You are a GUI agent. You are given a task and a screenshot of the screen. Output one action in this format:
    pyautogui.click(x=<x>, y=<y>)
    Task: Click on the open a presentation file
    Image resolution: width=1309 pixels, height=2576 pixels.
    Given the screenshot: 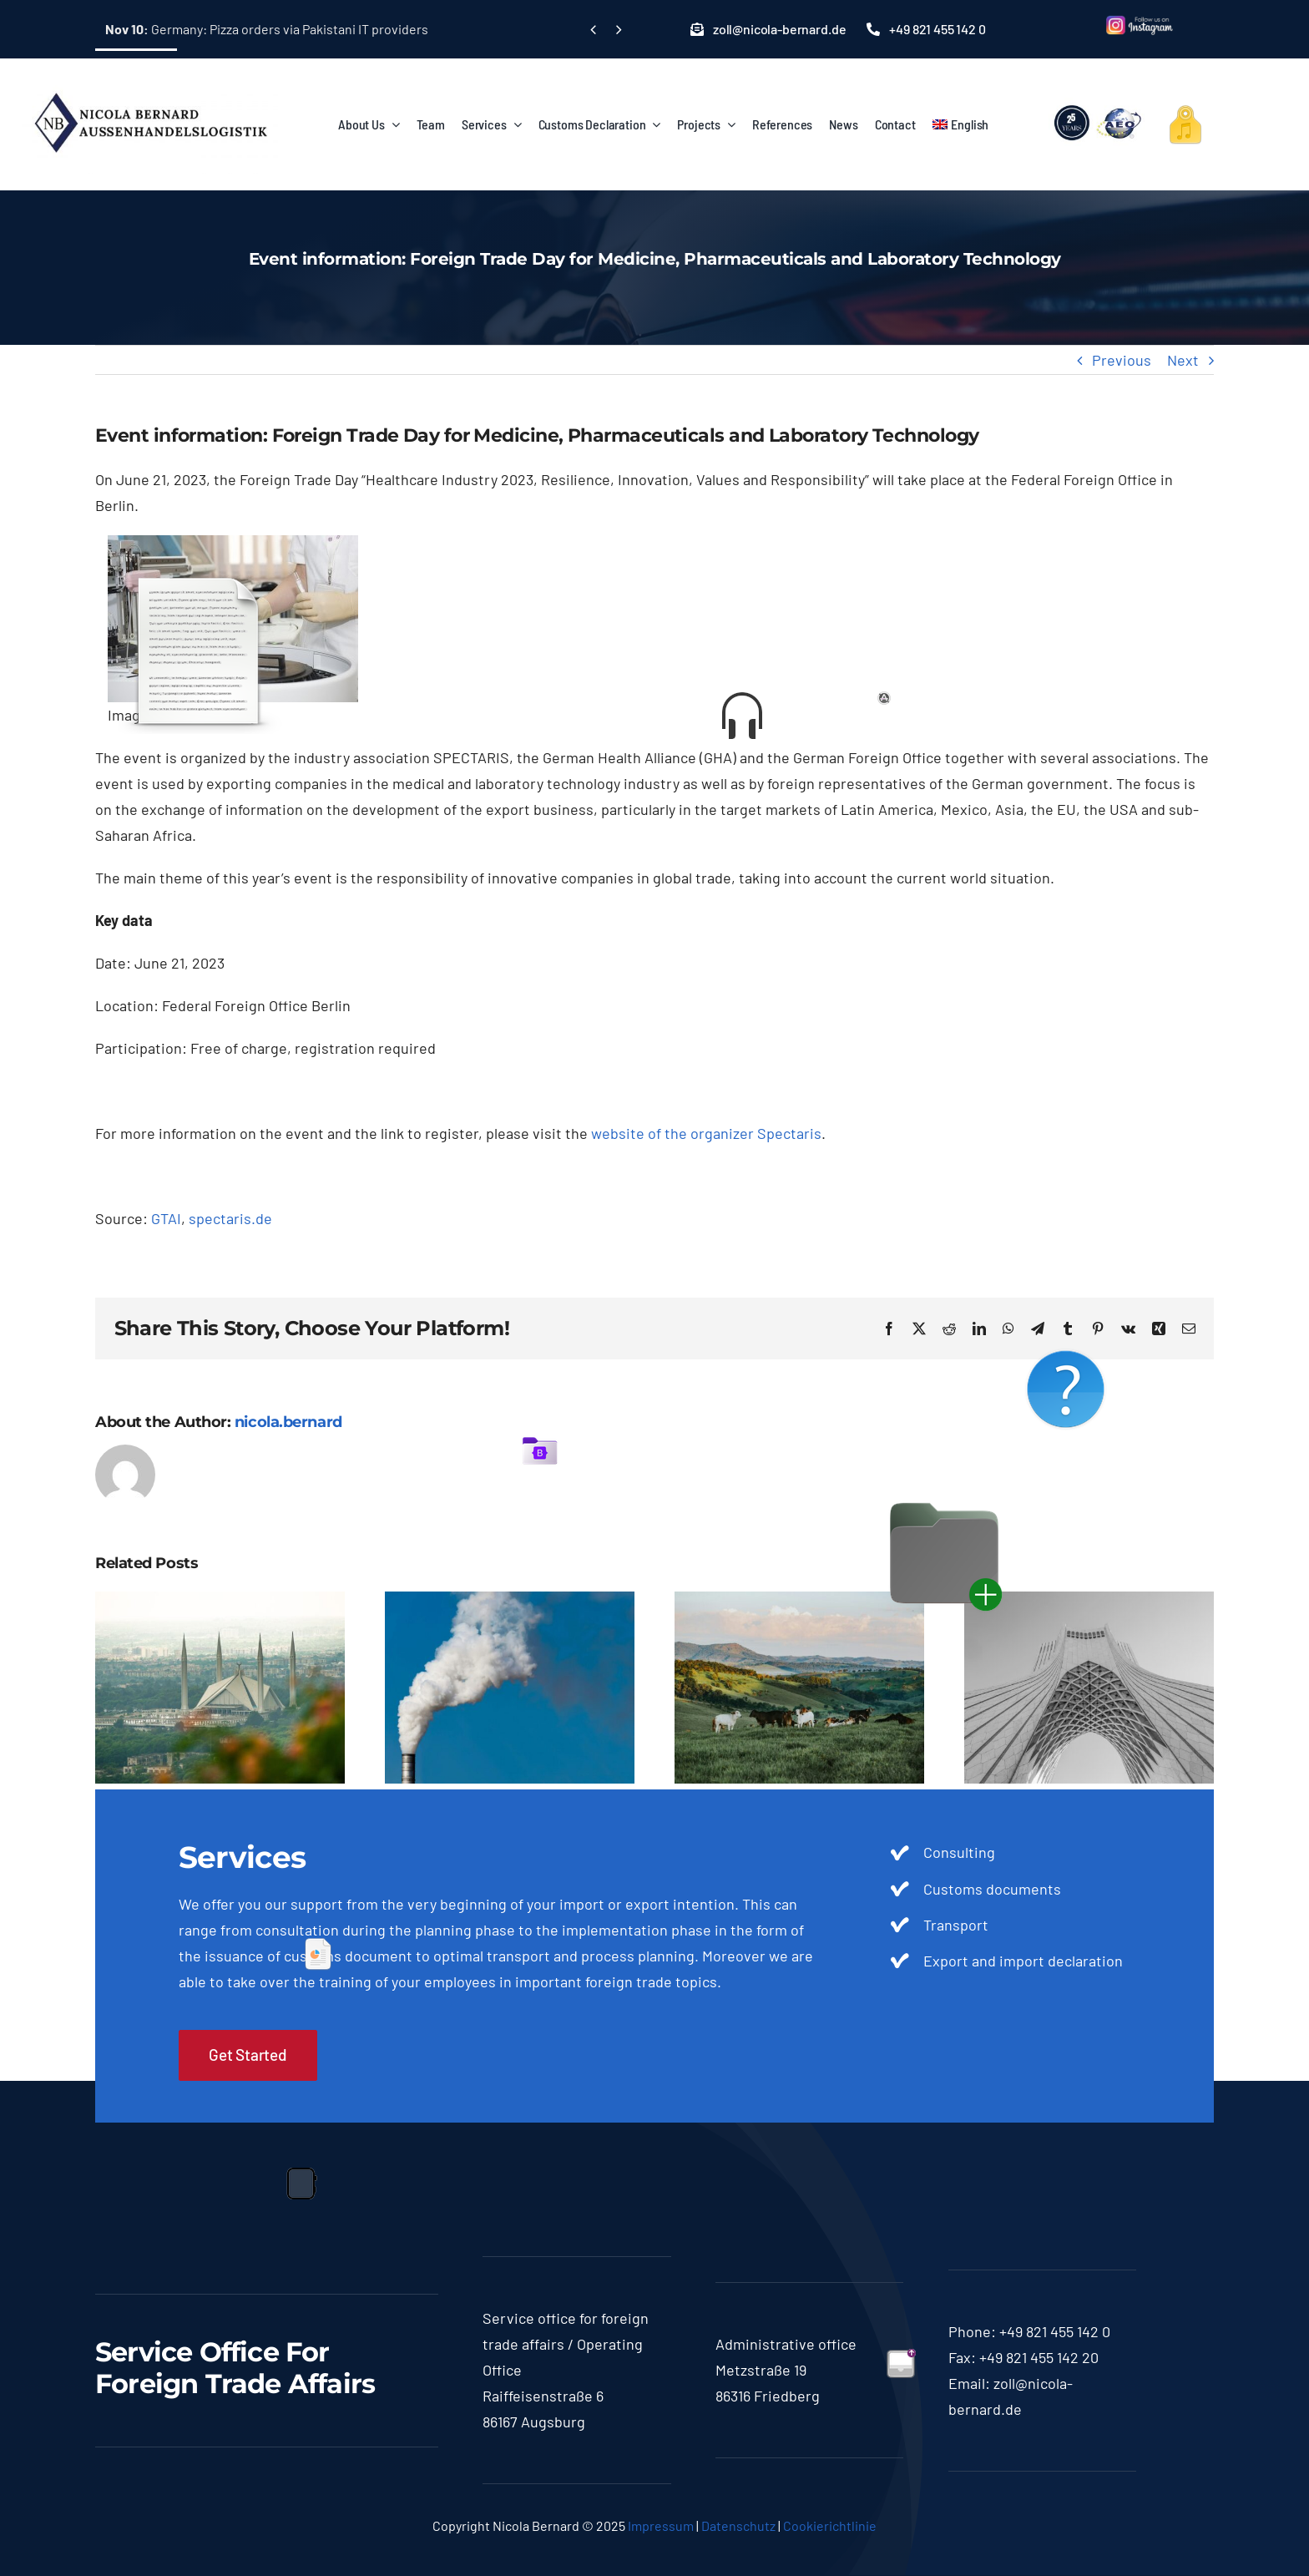 What is the action you would take?
    pyautogui.click(x=318, y=1954)
    